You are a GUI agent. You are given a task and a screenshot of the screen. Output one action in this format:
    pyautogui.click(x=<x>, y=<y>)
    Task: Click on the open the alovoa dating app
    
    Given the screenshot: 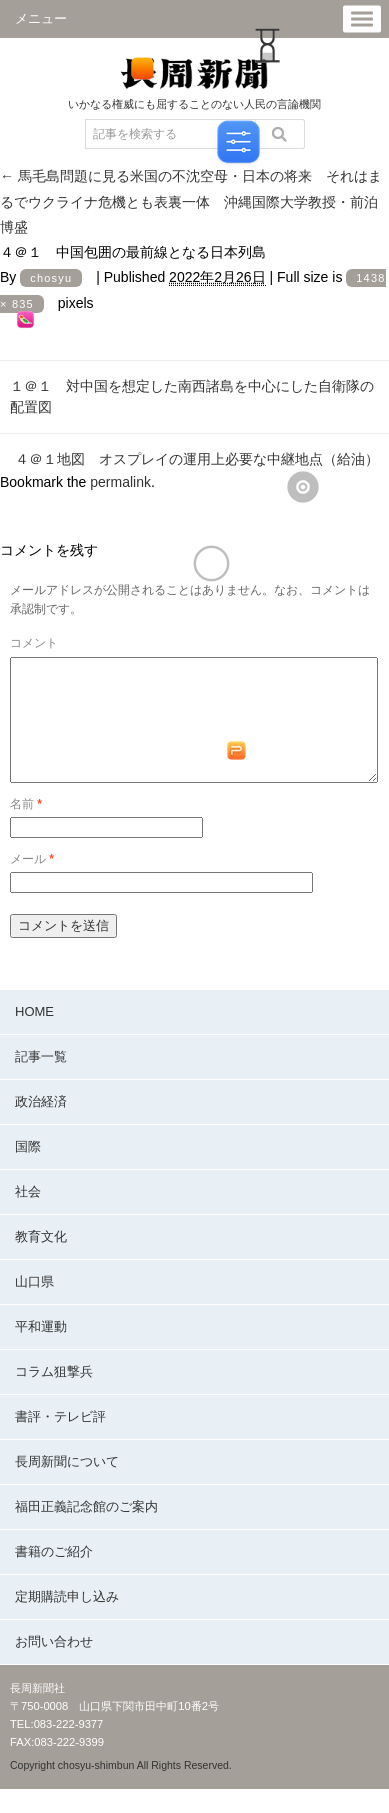 What is the action you would take?
    pyautogui.click(x=25, y=319)
    